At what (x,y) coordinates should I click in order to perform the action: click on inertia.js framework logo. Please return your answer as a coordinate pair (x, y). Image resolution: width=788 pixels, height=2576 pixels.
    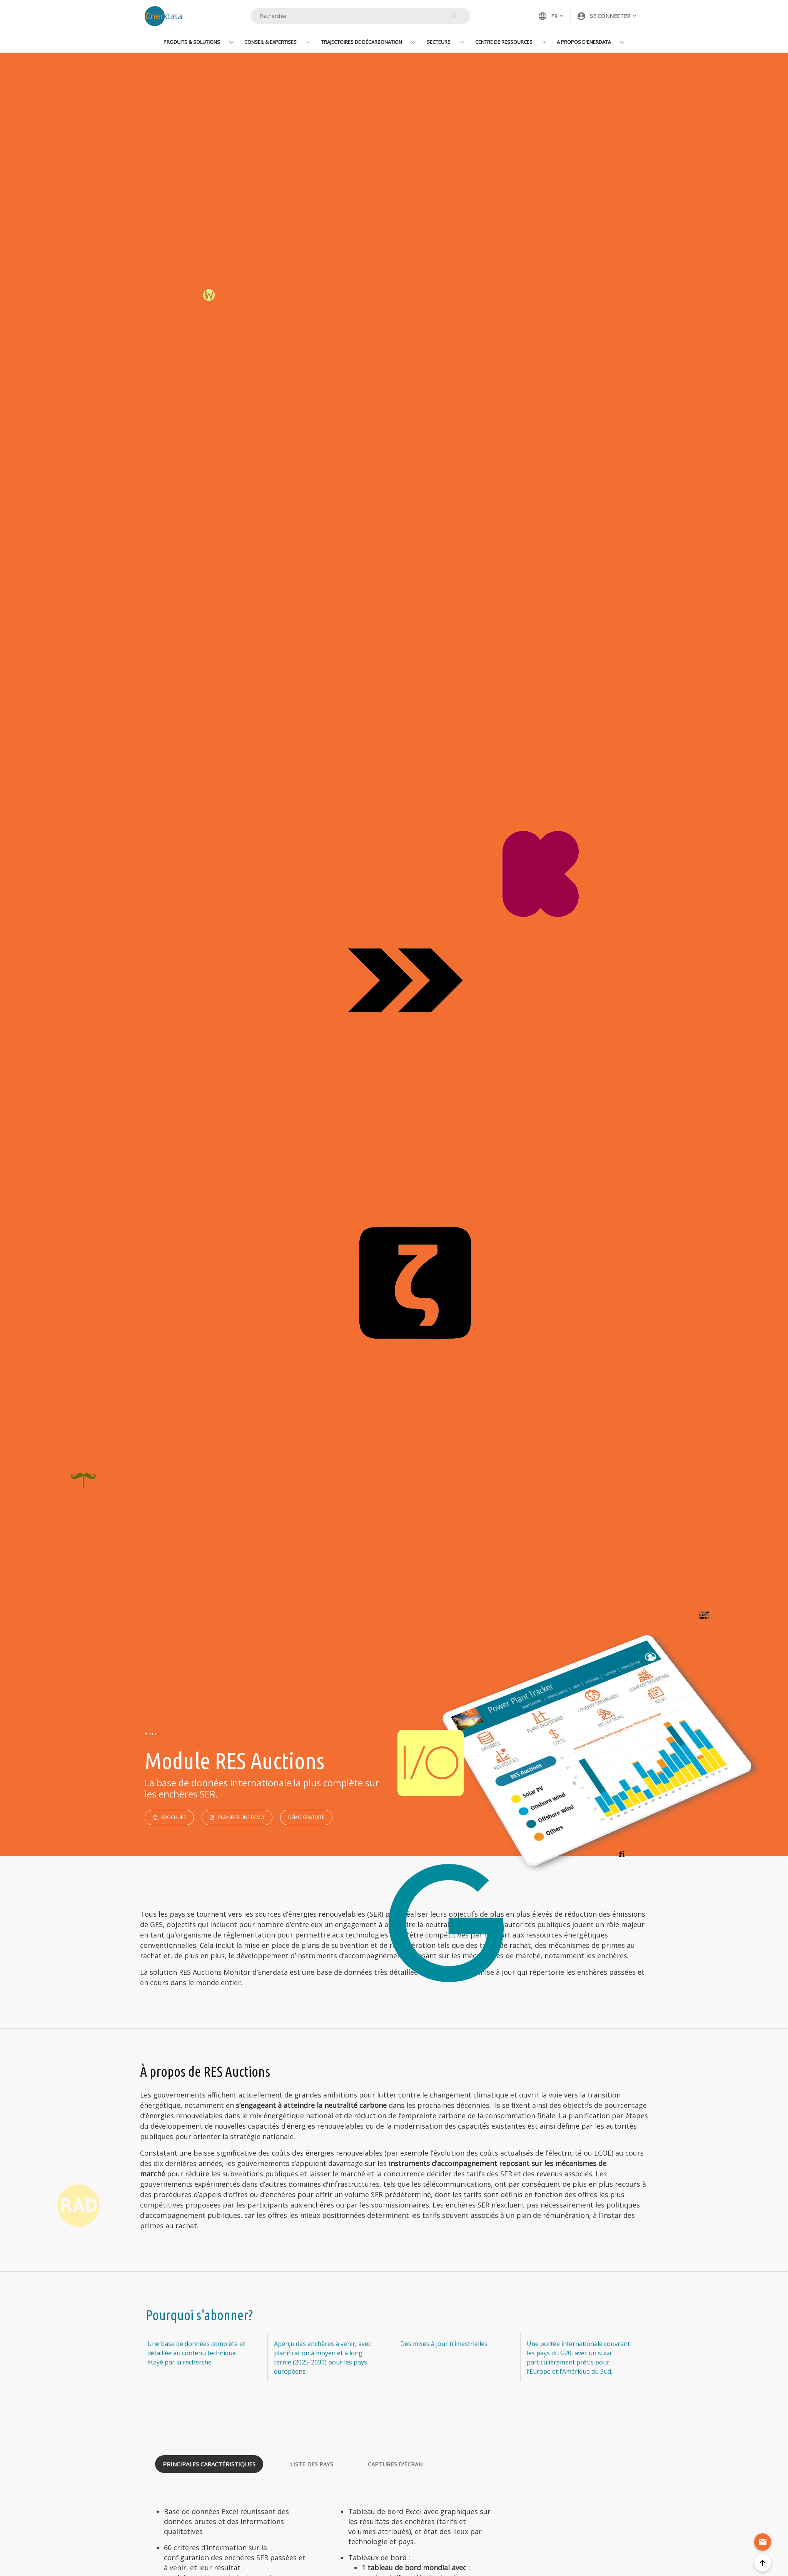
    Looking at the image, I should click on (405, 980).